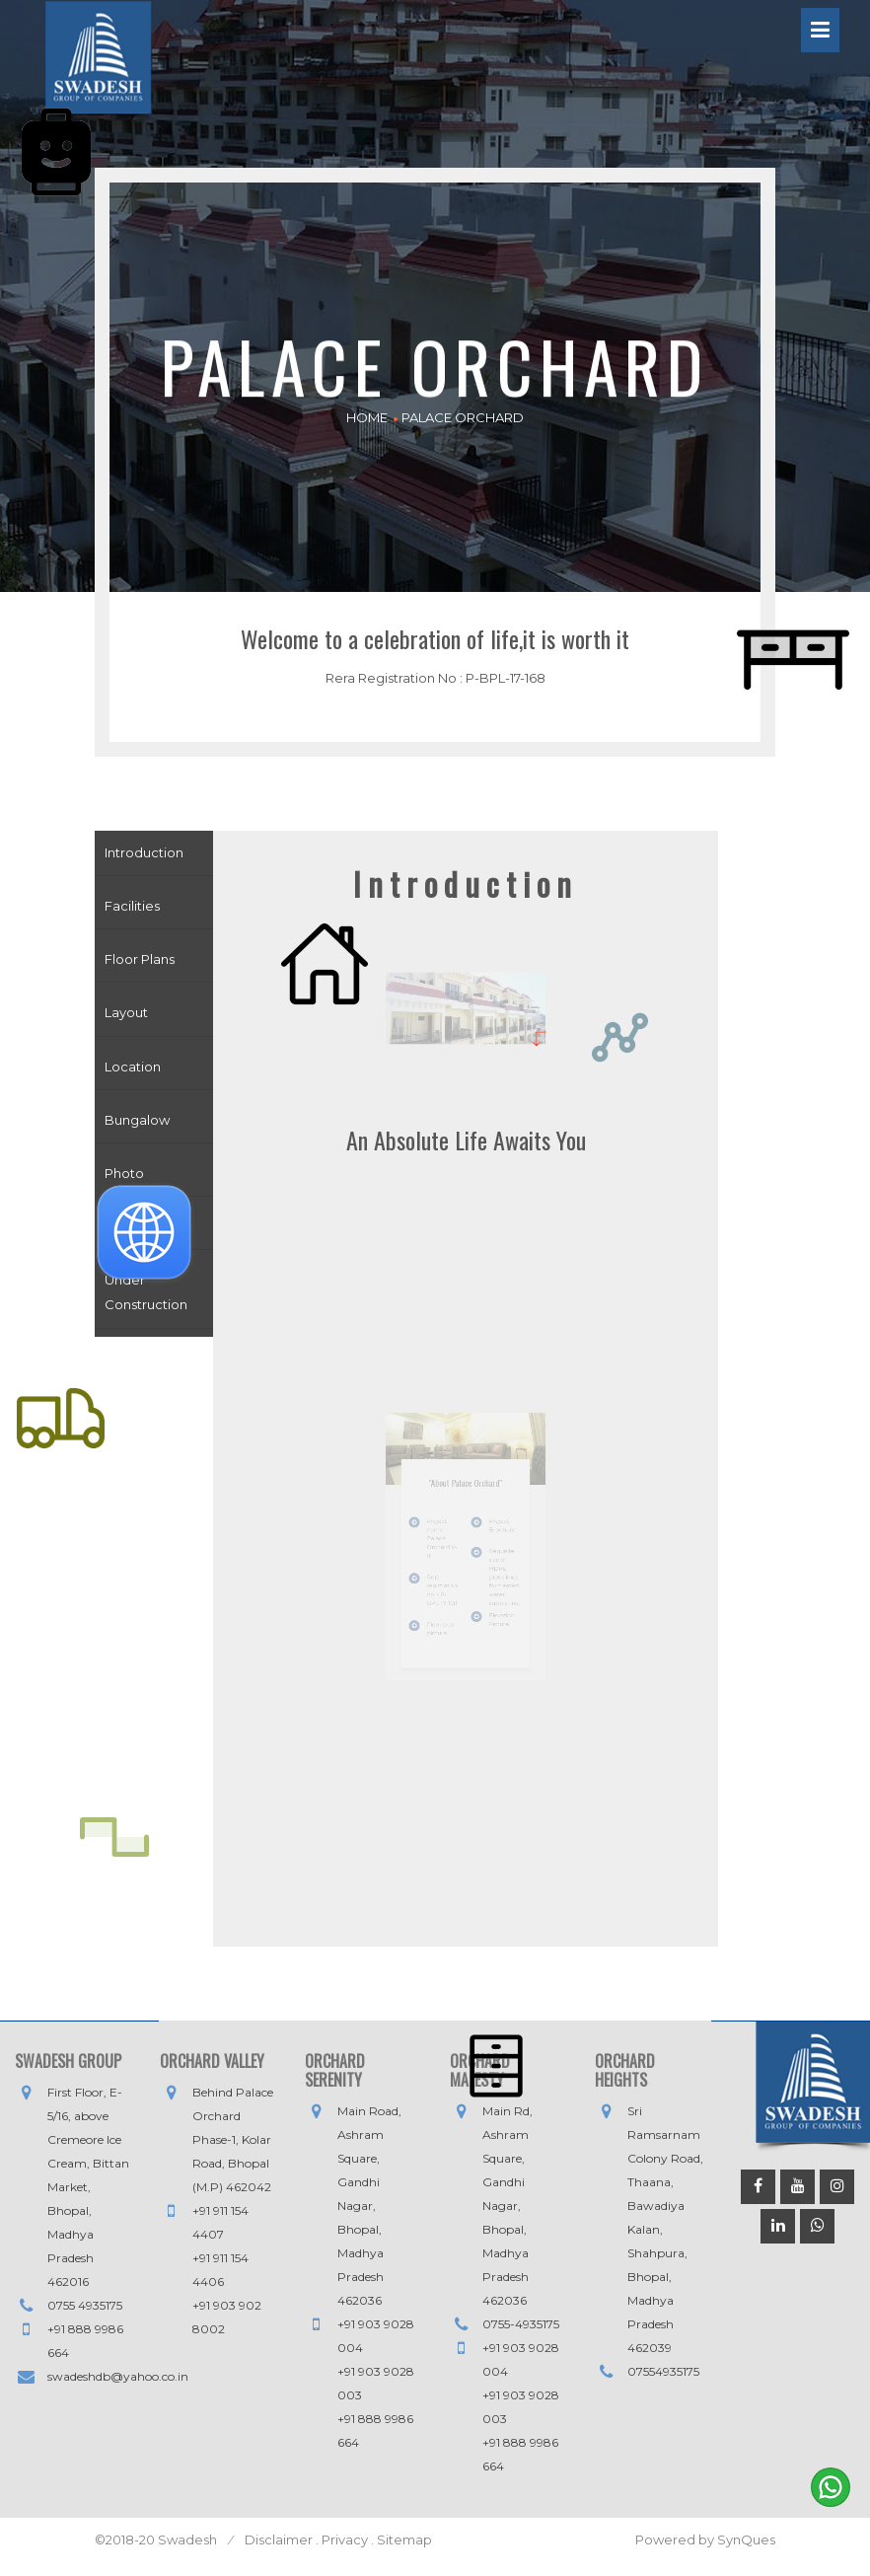 The height and width of the screenshot is (2576, 870). I want to click on navigate back and down in a menu hierarchy, so click(540, 1039).